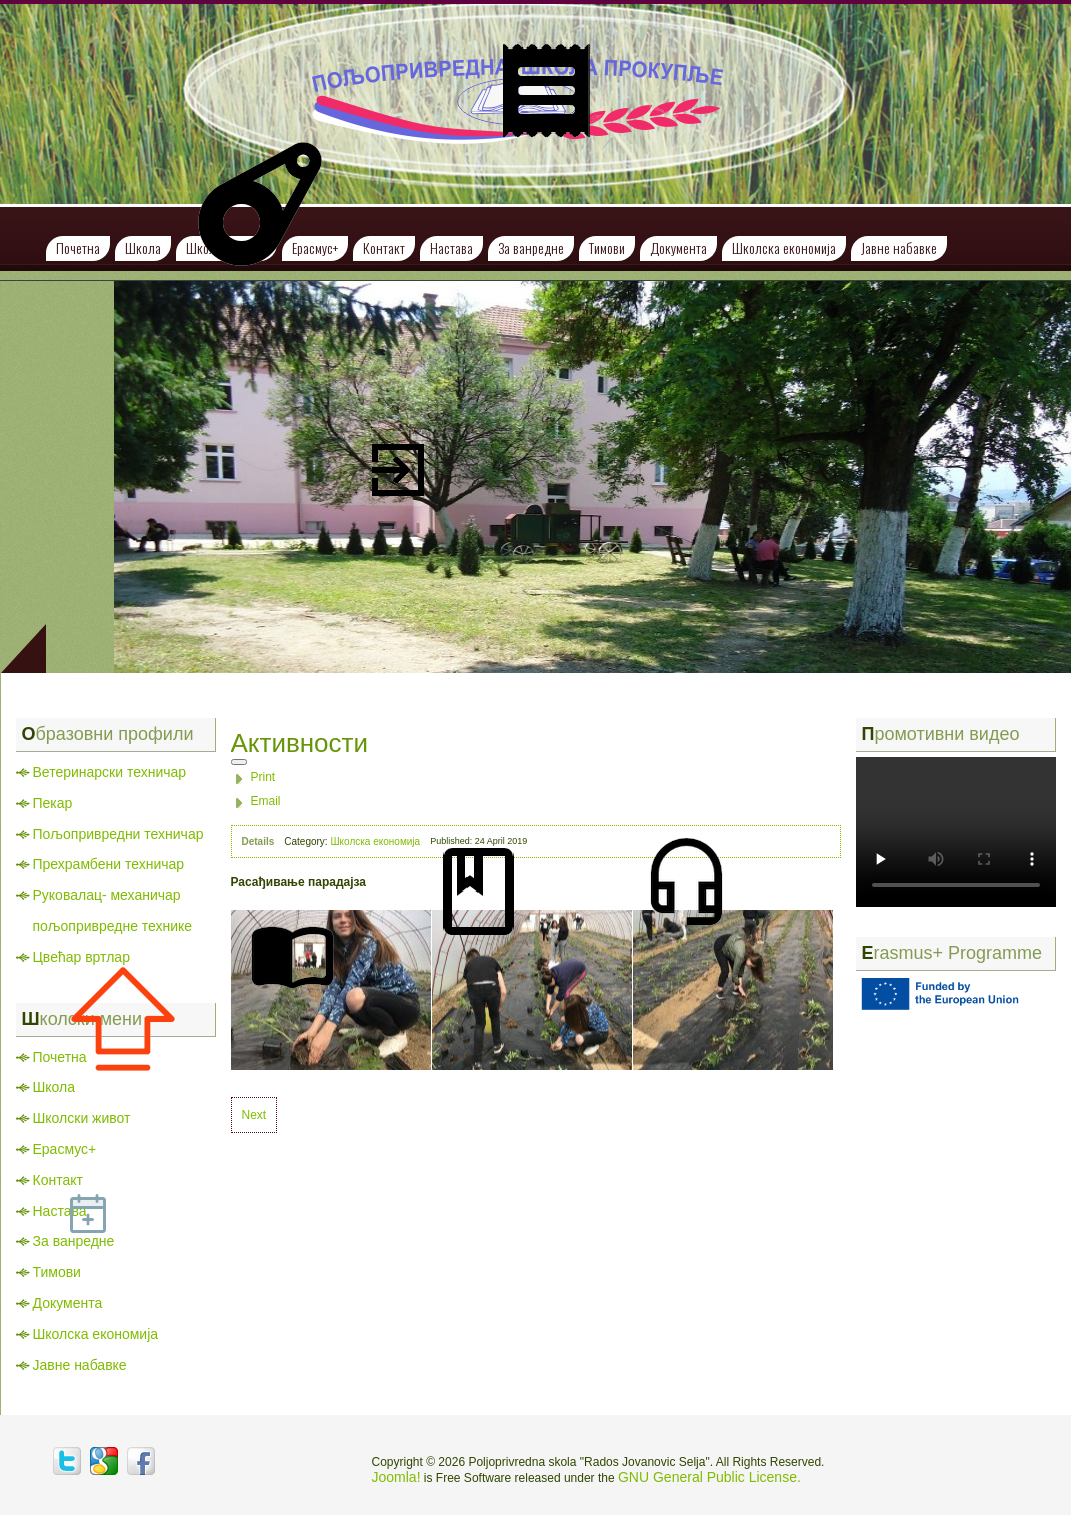  I want to click on upload a file or document, so click(123, 1023).